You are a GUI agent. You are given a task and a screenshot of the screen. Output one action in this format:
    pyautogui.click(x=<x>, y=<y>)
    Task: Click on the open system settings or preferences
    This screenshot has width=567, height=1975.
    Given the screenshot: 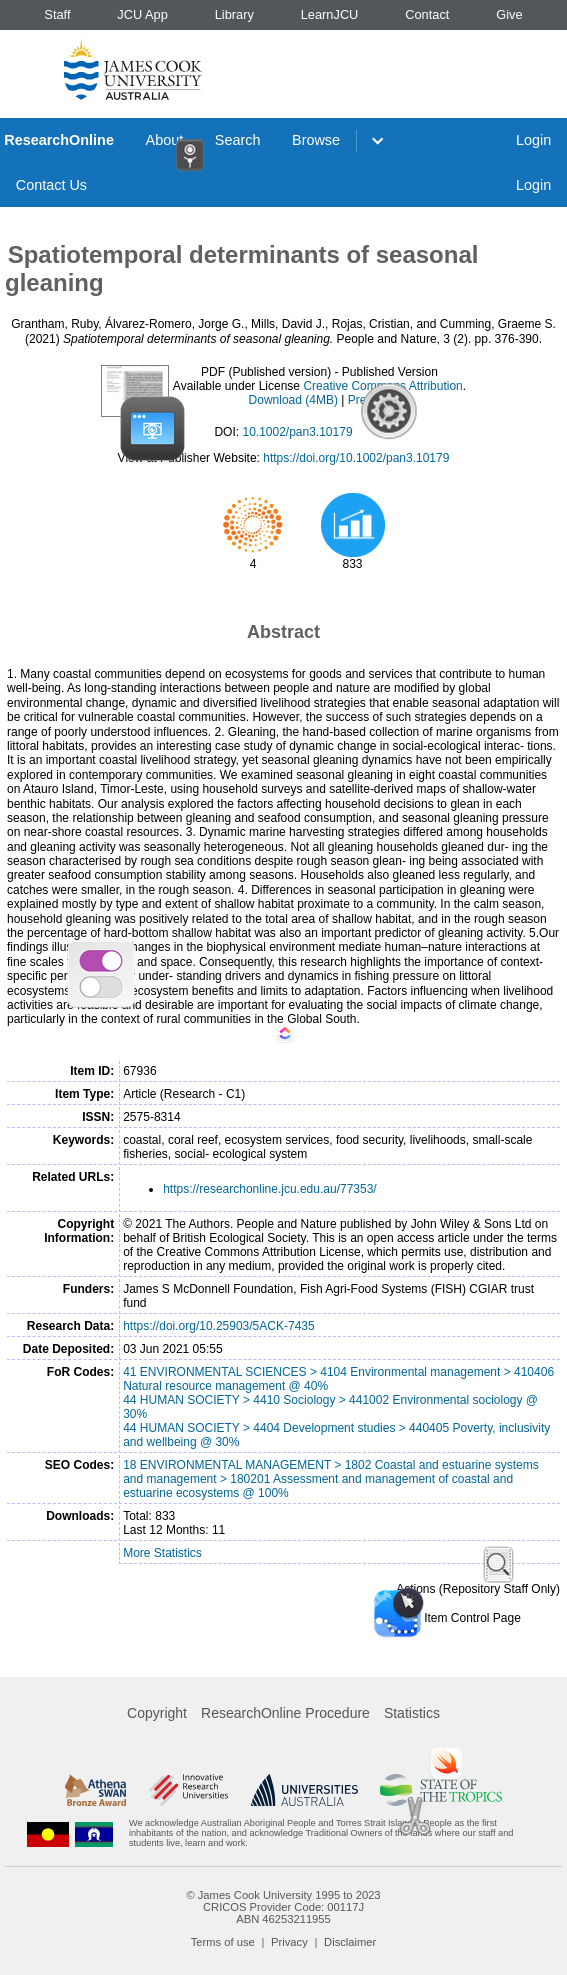 What is the action you would take?
    pyautogui.click(x=101, y=974)
    